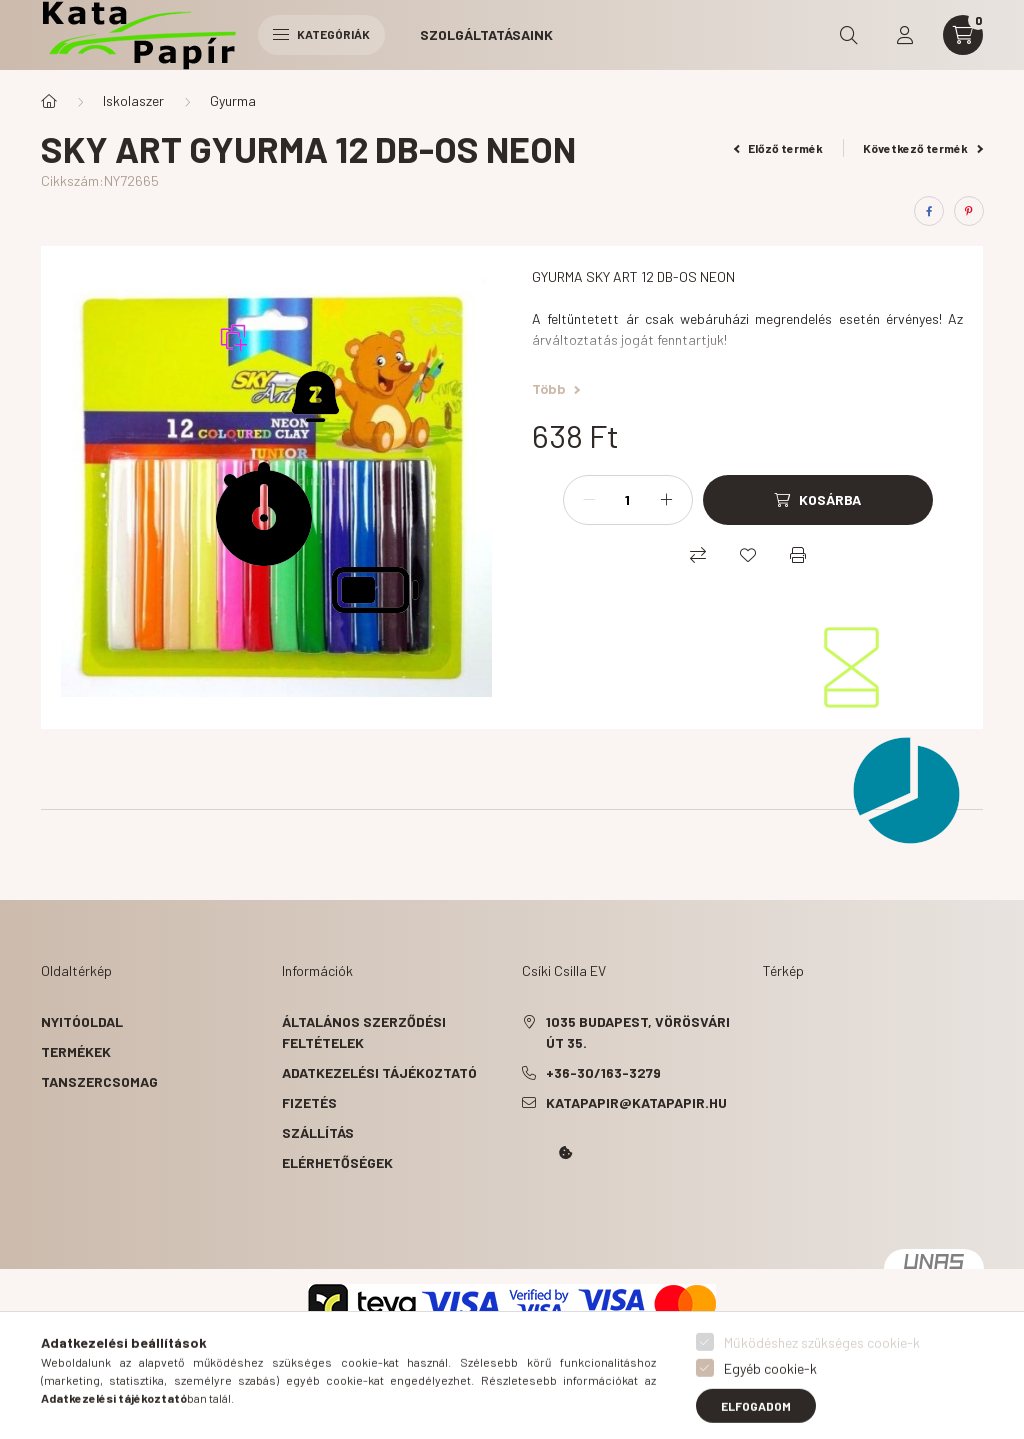 The image size is (1024, 1439). I want to click on mute notifications or enable do not disturb mode, so click(315, 396).